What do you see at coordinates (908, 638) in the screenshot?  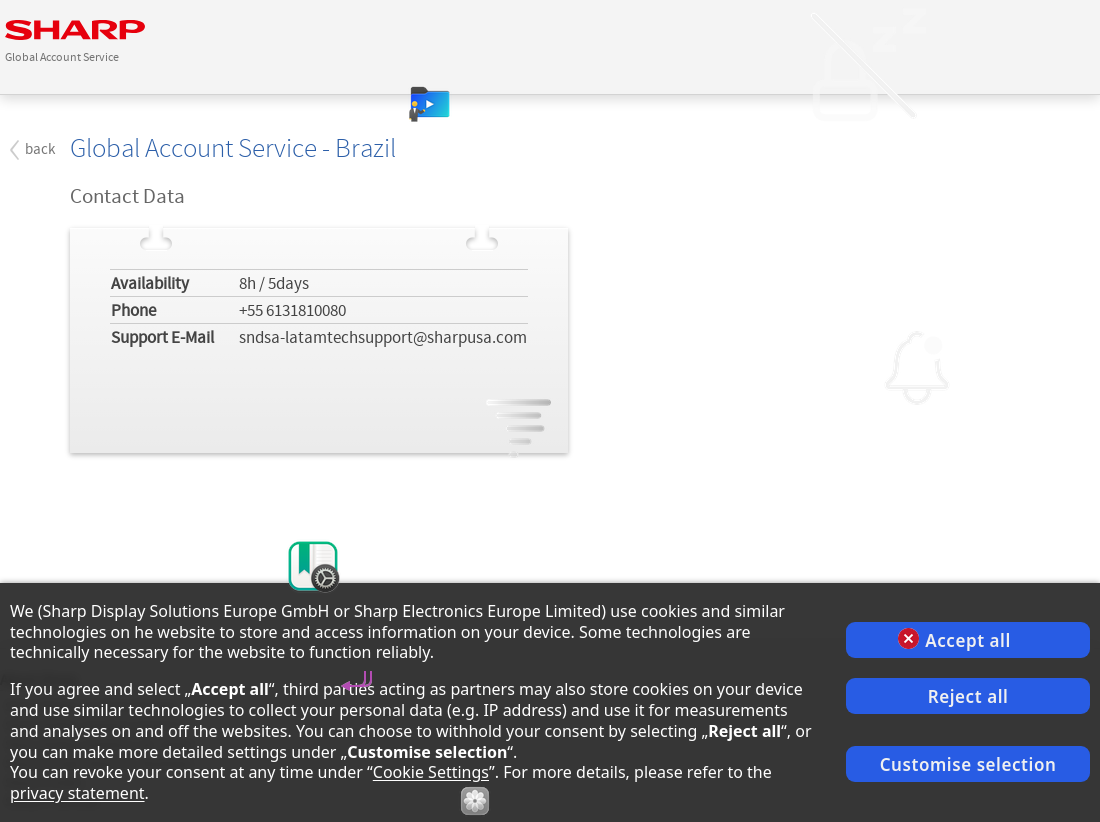 I see `cancel or close a dialog` at bounding box center [908, 638].